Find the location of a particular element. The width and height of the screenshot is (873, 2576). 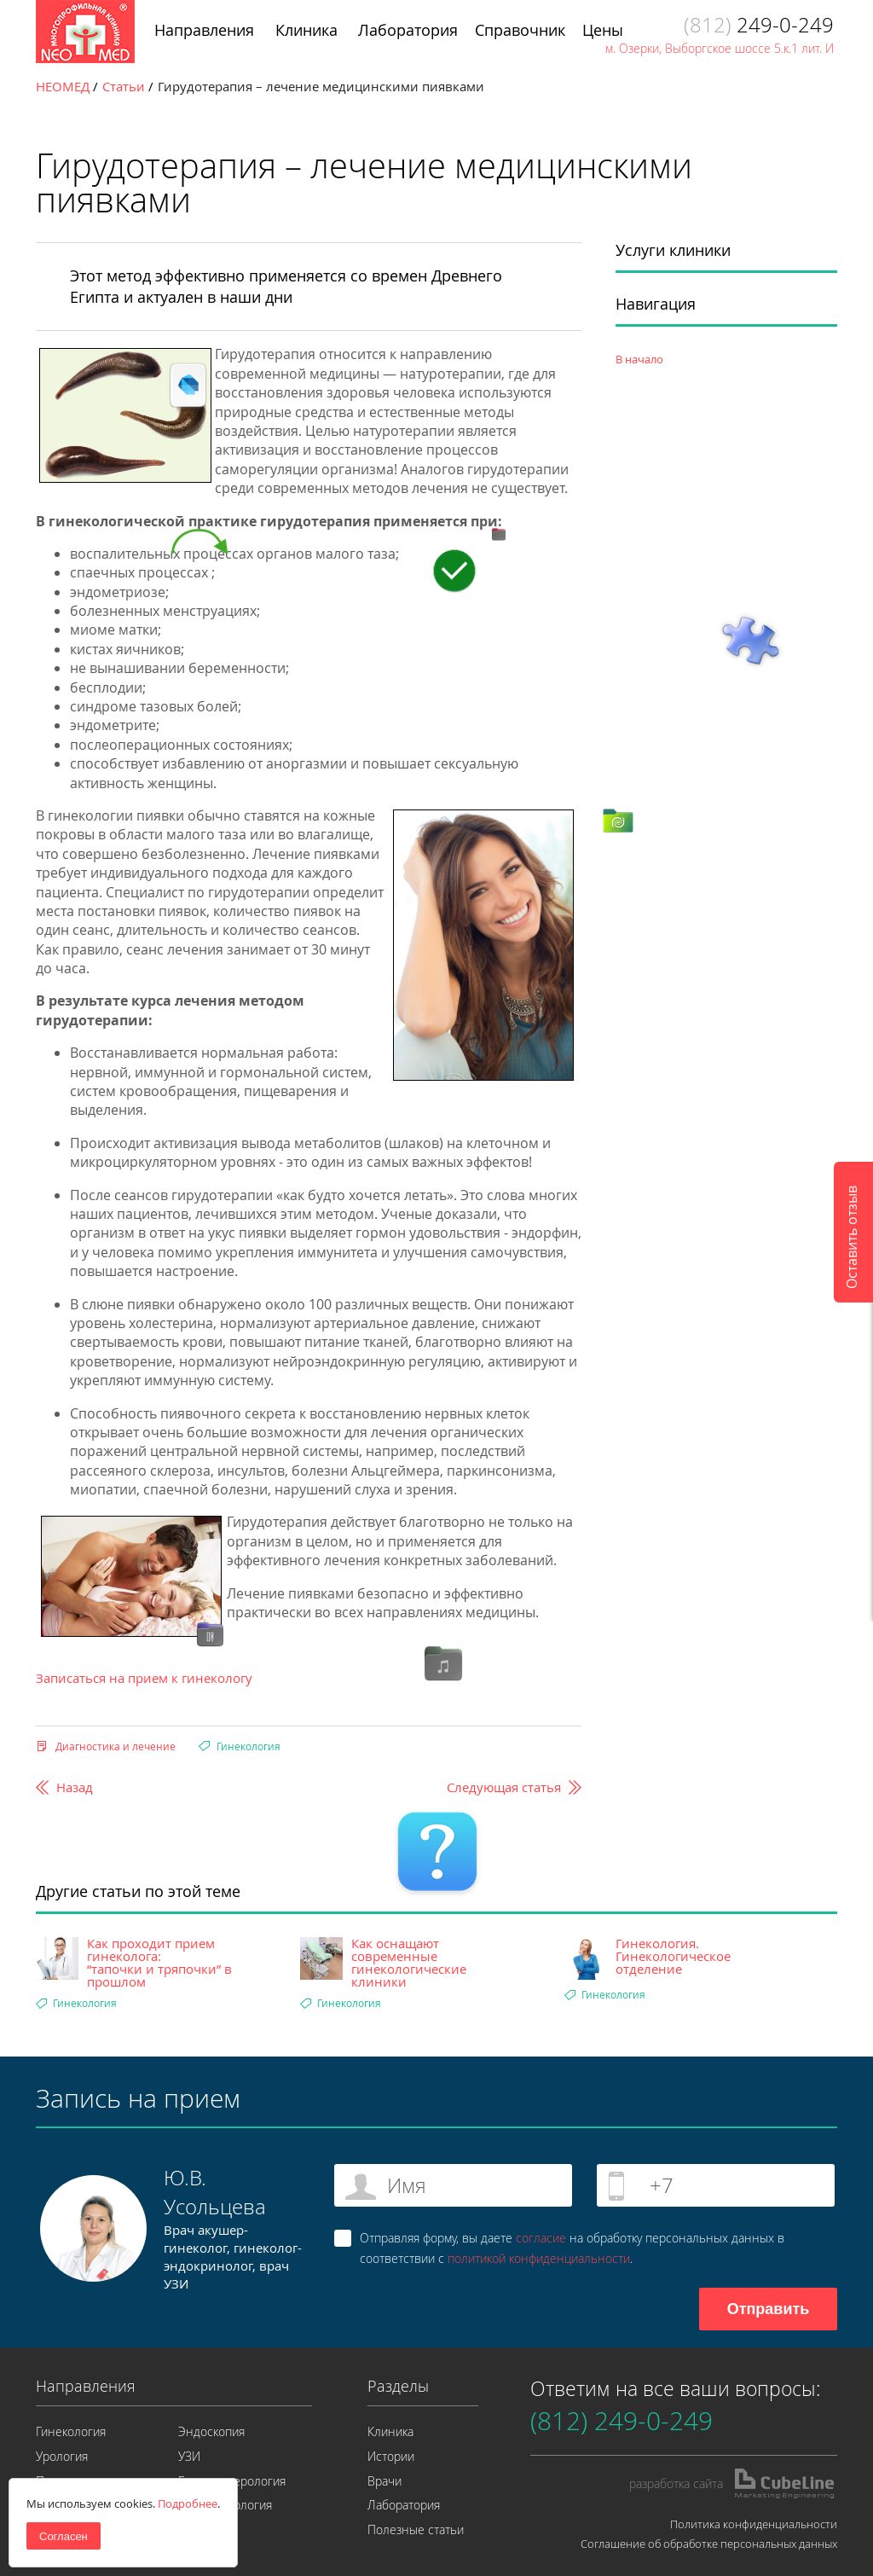

dropbox file sync complete is located at coordinates (454, 571).